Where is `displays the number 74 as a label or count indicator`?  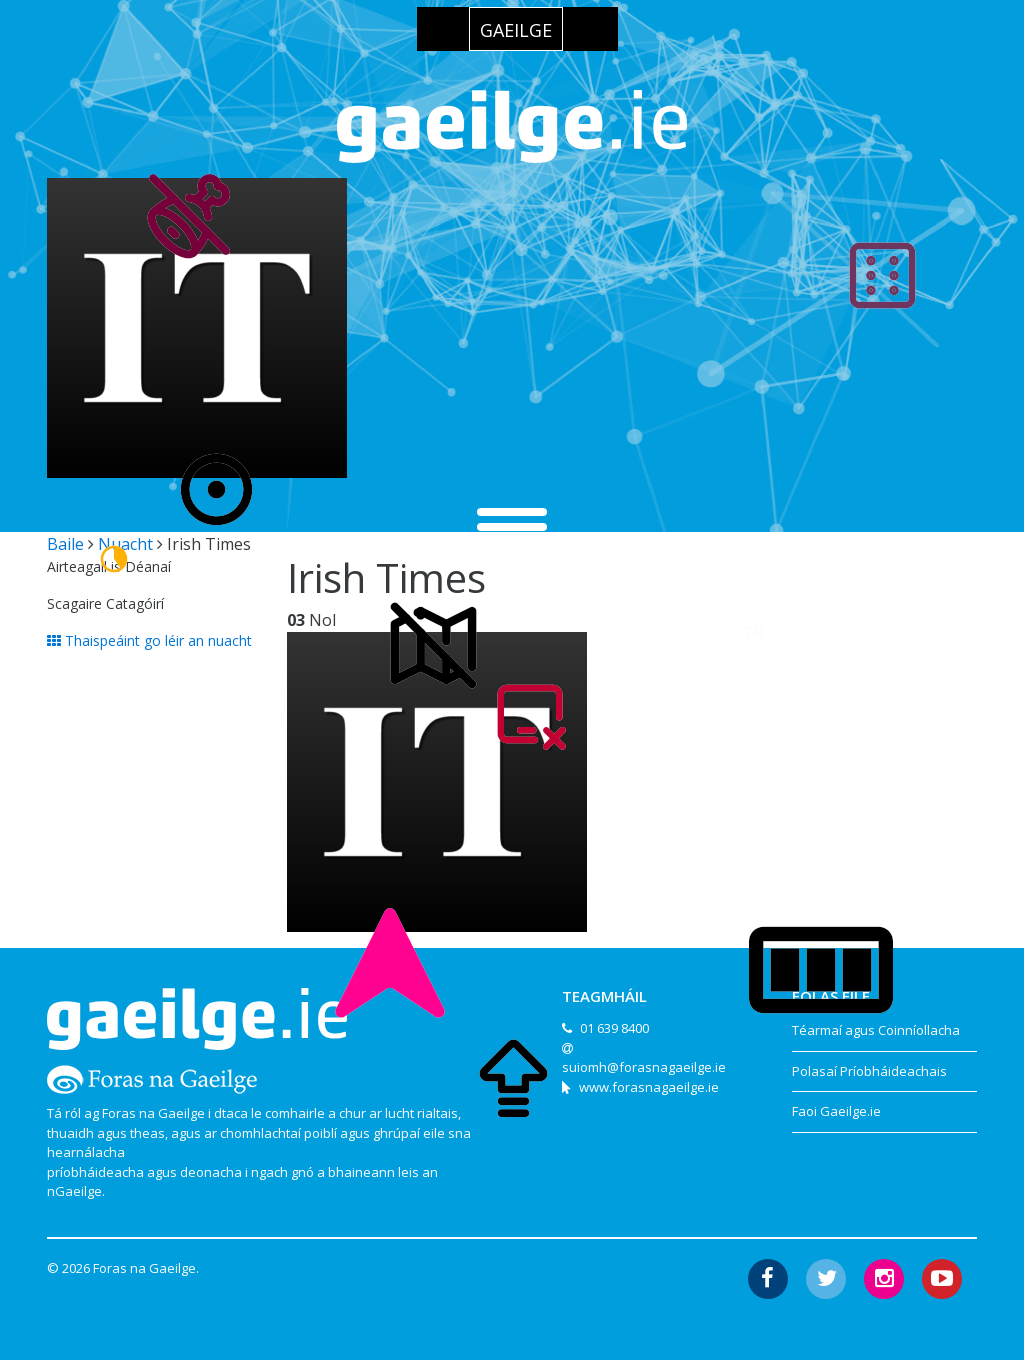
displays the number 74 as a label or count indicator is located at coordinates (753, 634).